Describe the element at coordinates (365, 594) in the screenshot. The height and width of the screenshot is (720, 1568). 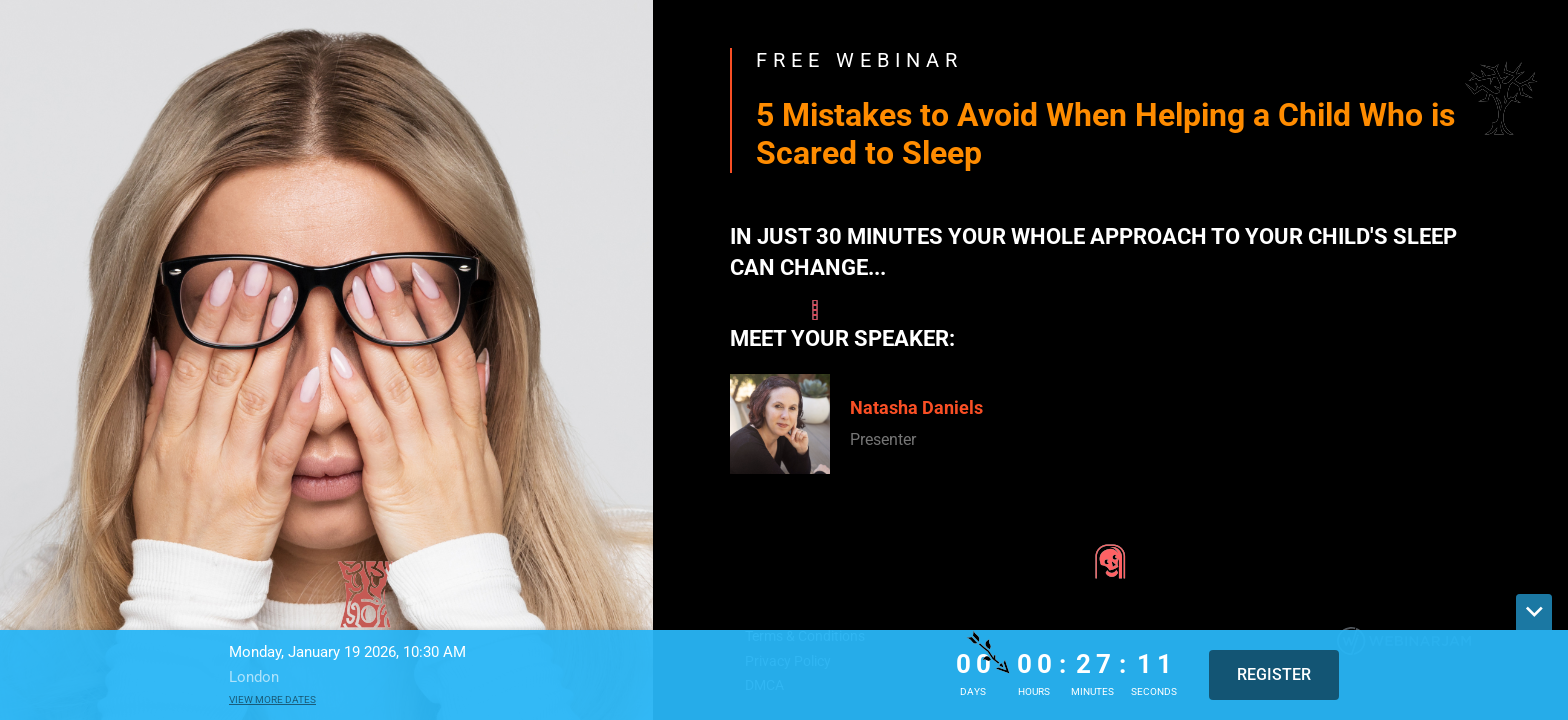
I see `represents a forest spirit or nature character in a game` at that location.